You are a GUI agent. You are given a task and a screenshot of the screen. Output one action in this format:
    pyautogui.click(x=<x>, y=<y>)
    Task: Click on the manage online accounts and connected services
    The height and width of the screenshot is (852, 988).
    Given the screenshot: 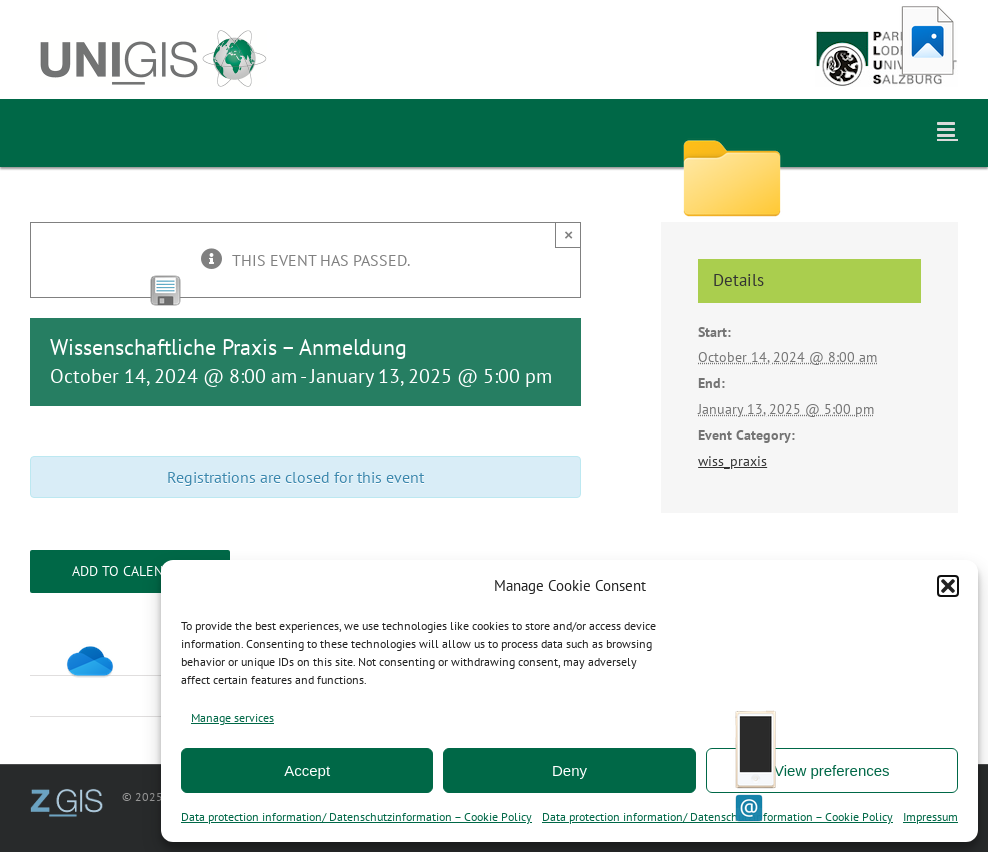 What is the action you would take?
    pyautogui.click(x=749, y=808)
    